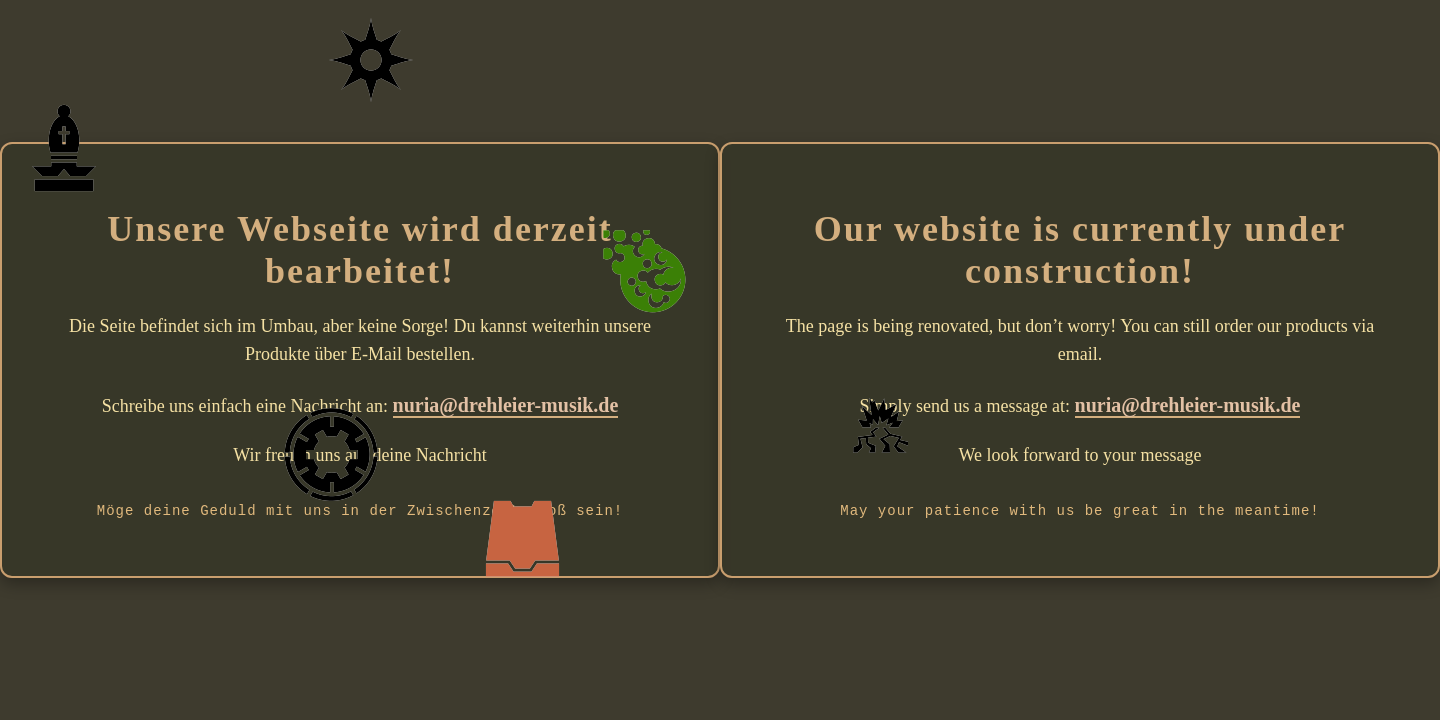 The image size is (1440, 720). I want to click on access security settings, so click(331, 454).